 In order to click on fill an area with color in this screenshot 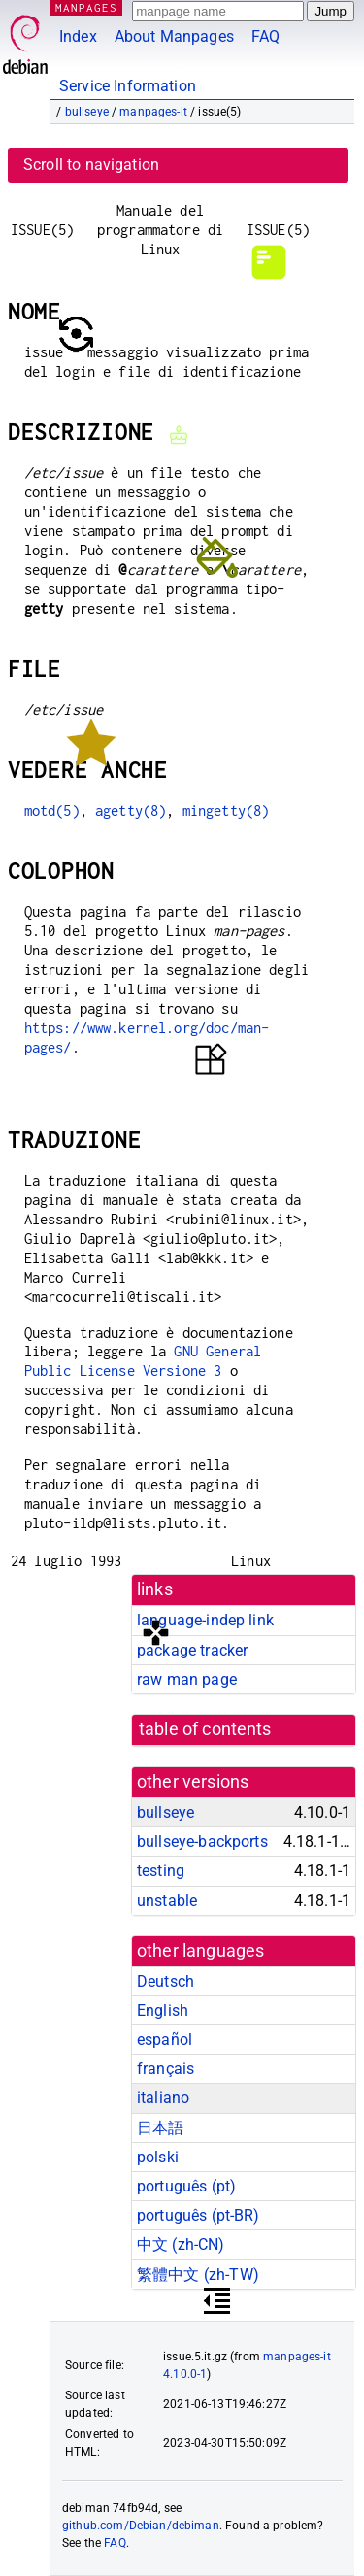, I will do `click(217, 557)`.